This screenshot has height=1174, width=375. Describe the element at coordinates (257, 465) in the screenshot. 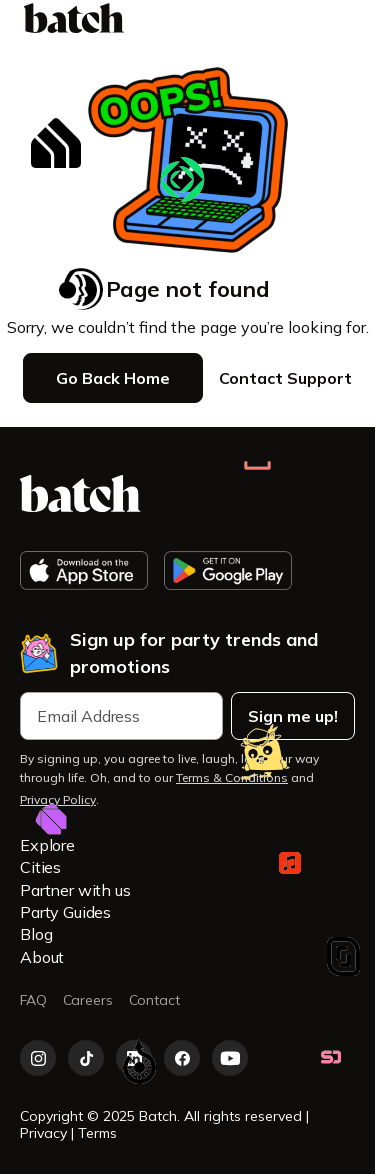

I see `insert a space character in text` at that location.